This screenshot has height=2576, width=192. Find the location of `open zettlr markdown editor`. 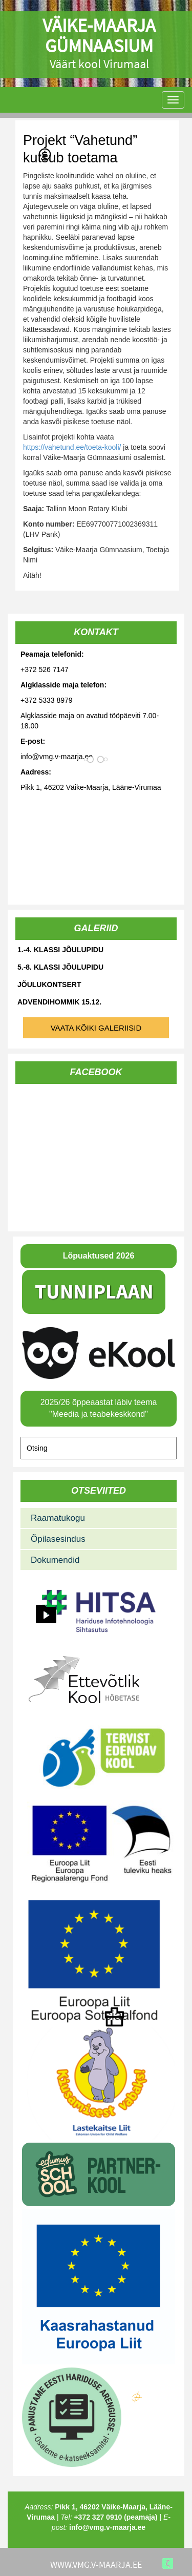

open zettlr markdown editor is located at coordinates (167, 2563).